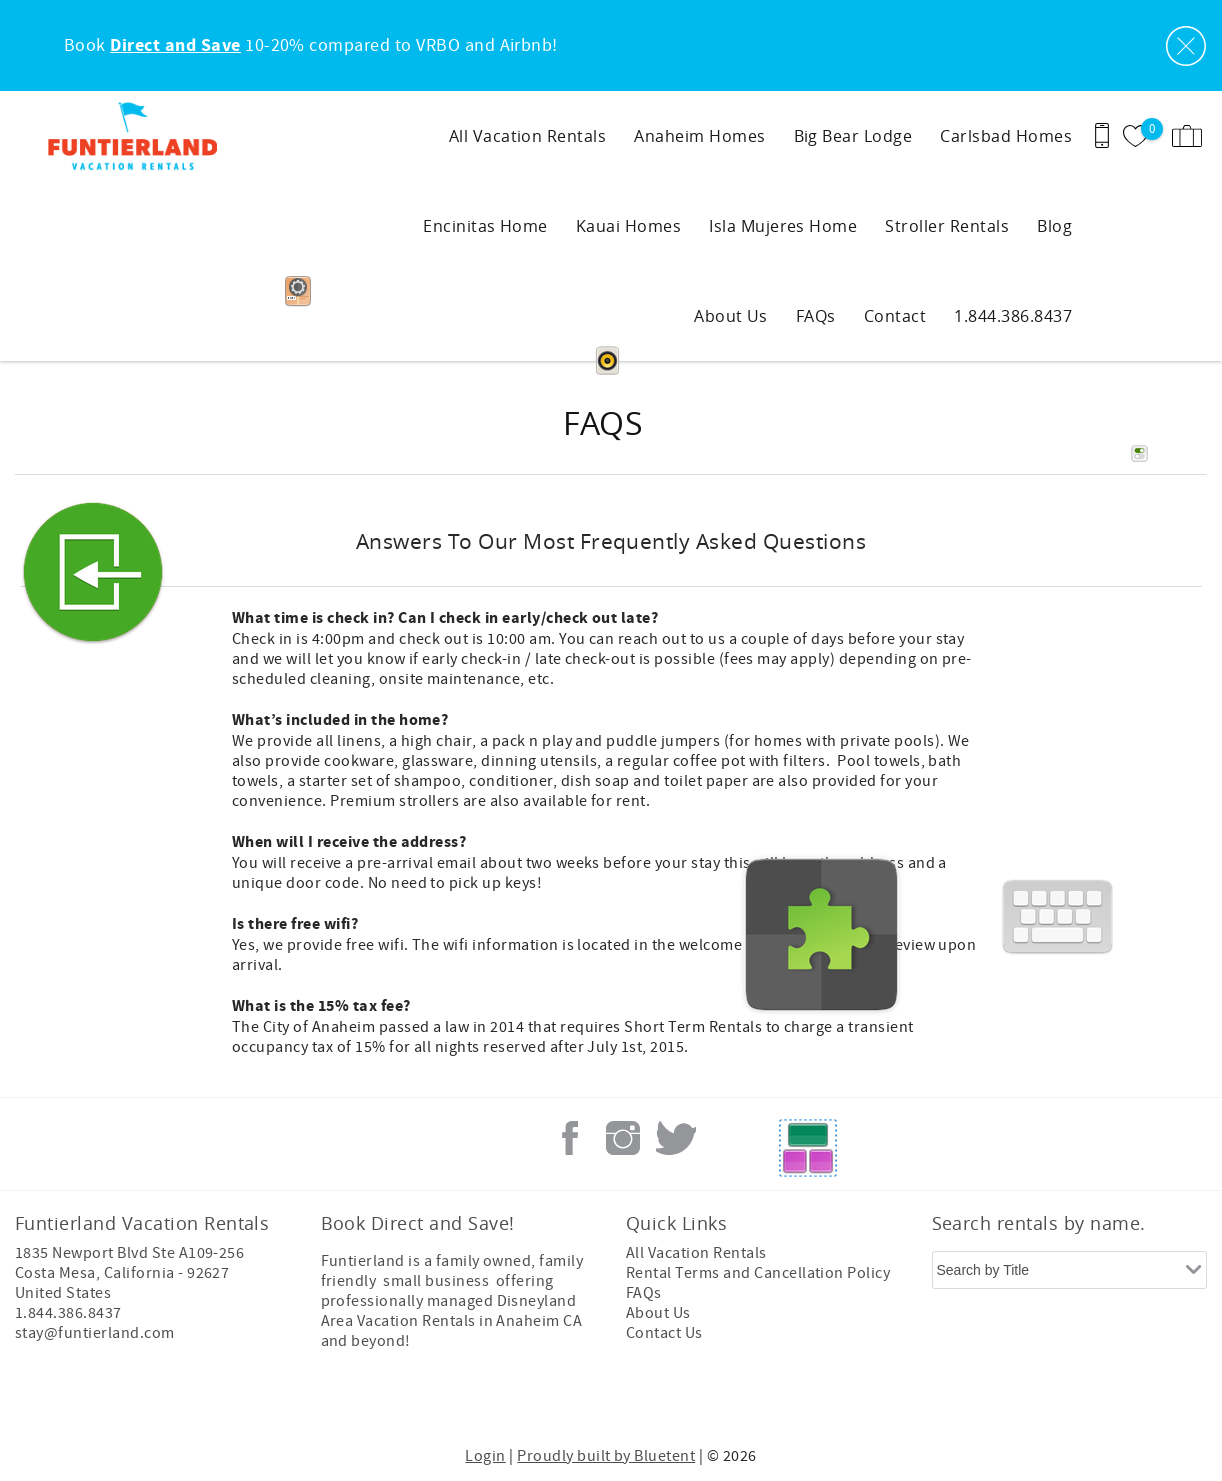  What do you see at coordinates (821, 934) in the screenshot?
I see `browse or manage system add-ons` at bounding box center [821, 934].